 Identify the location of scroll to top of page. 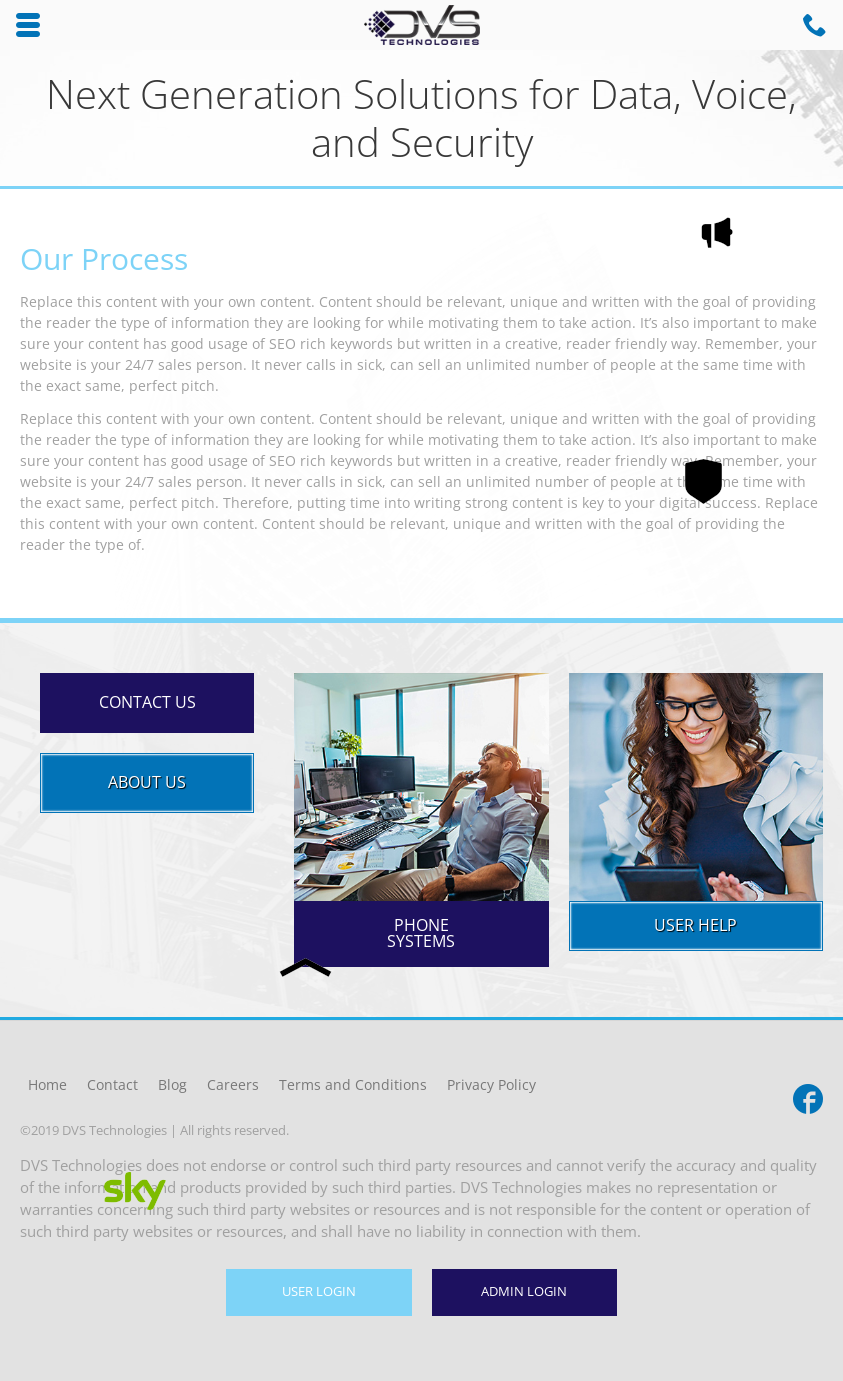
(305, 968).